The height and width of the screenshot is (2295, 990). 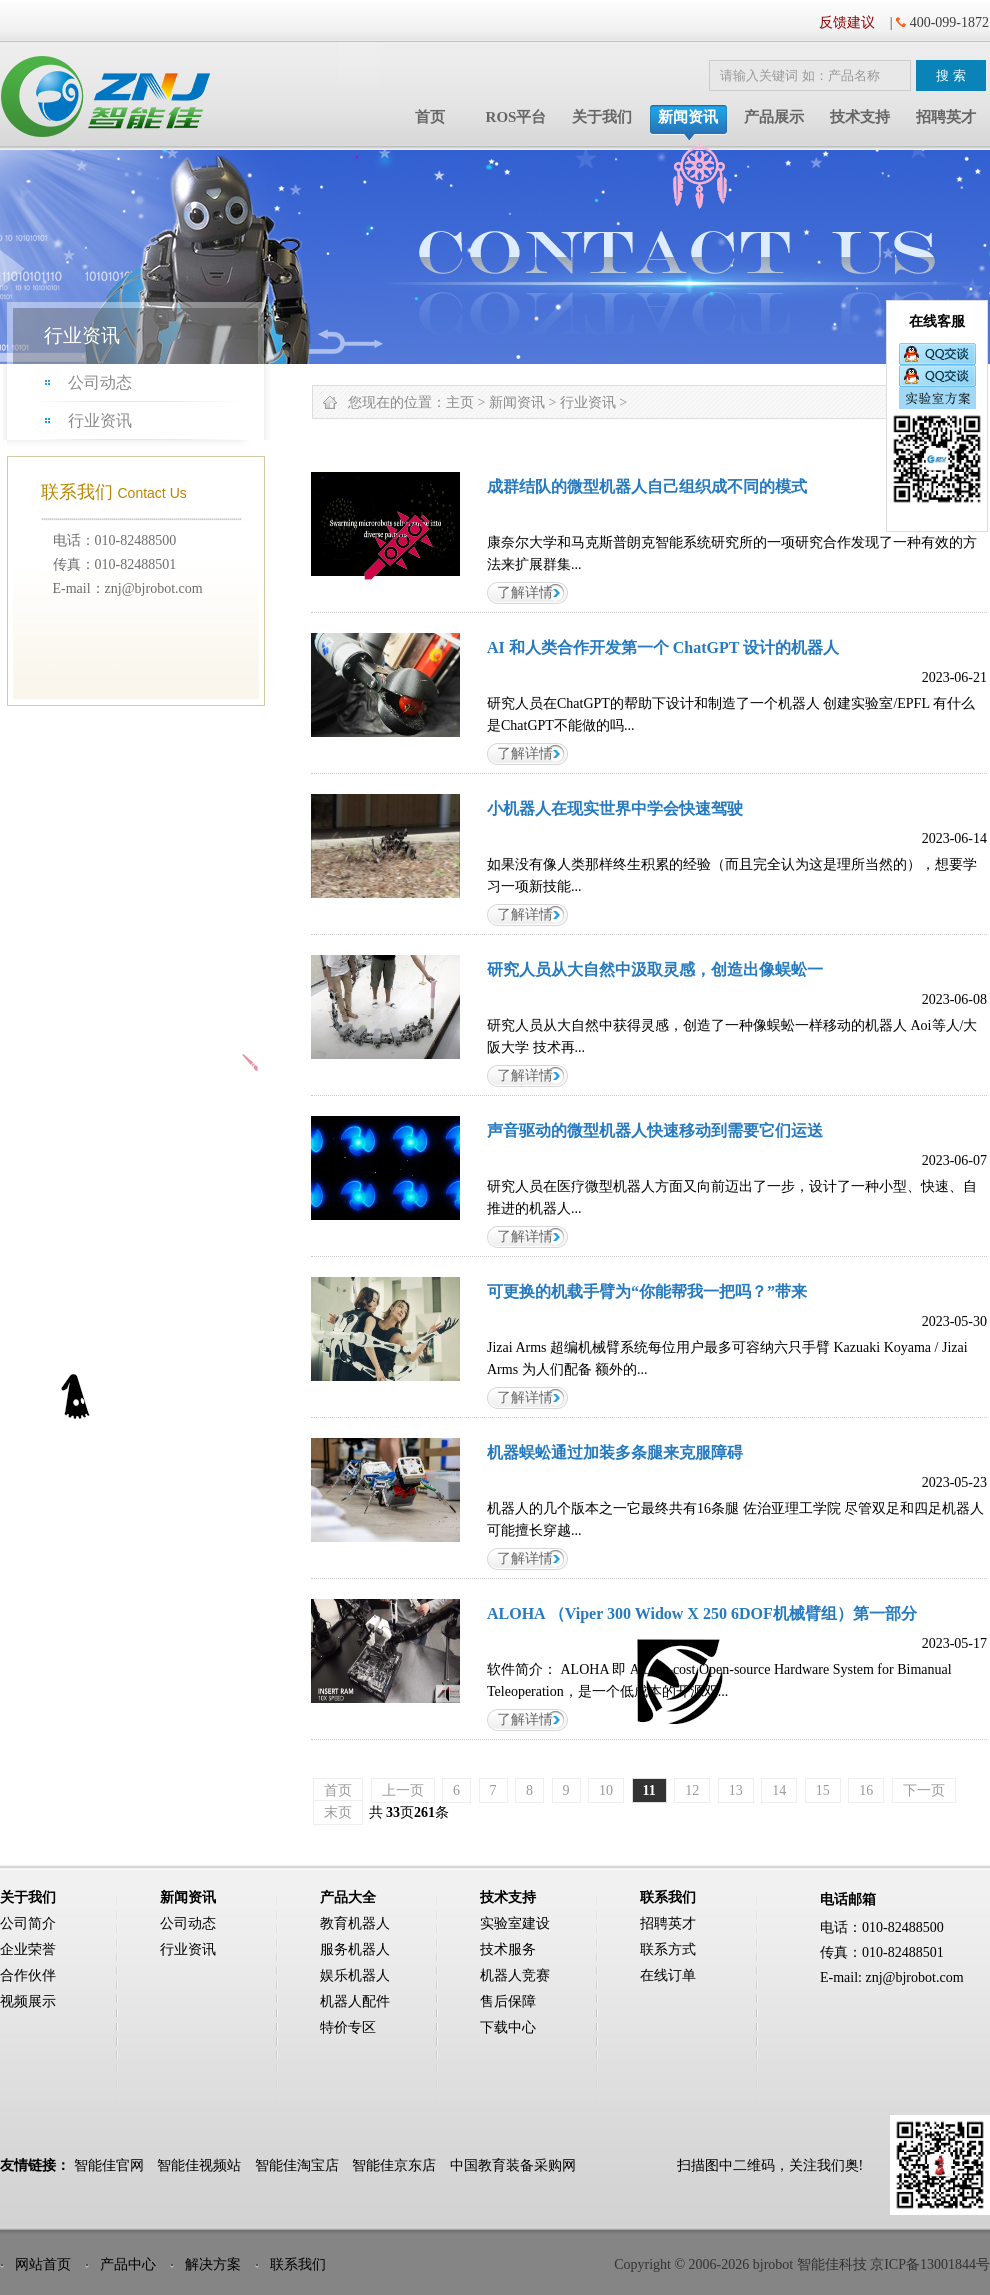 I want to click on select melee weapon in game inventory, so click(x=398, y=545).